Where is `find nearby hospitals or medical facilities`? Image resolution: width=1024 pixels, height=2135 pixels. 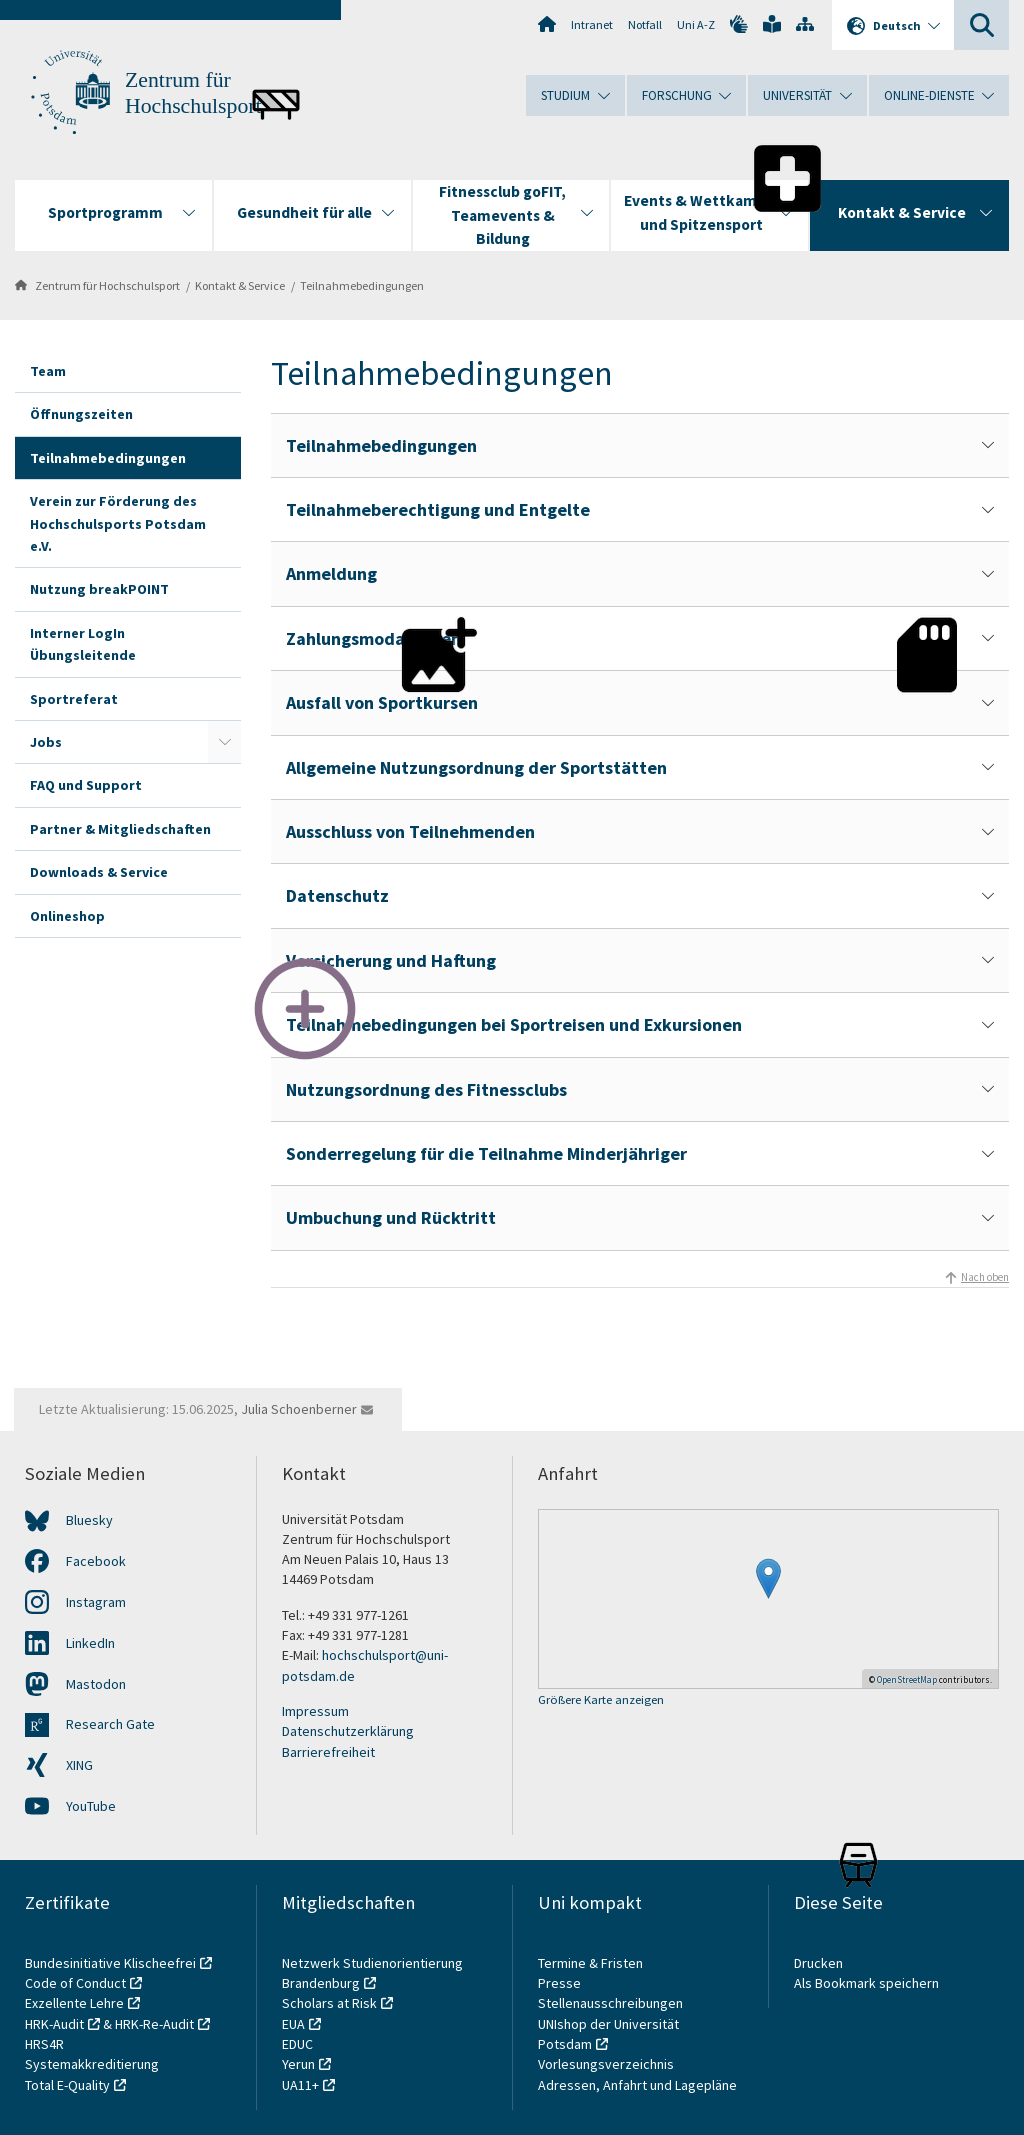 find nearby hospitals or medical facilities is located at coordinates (787, 178).